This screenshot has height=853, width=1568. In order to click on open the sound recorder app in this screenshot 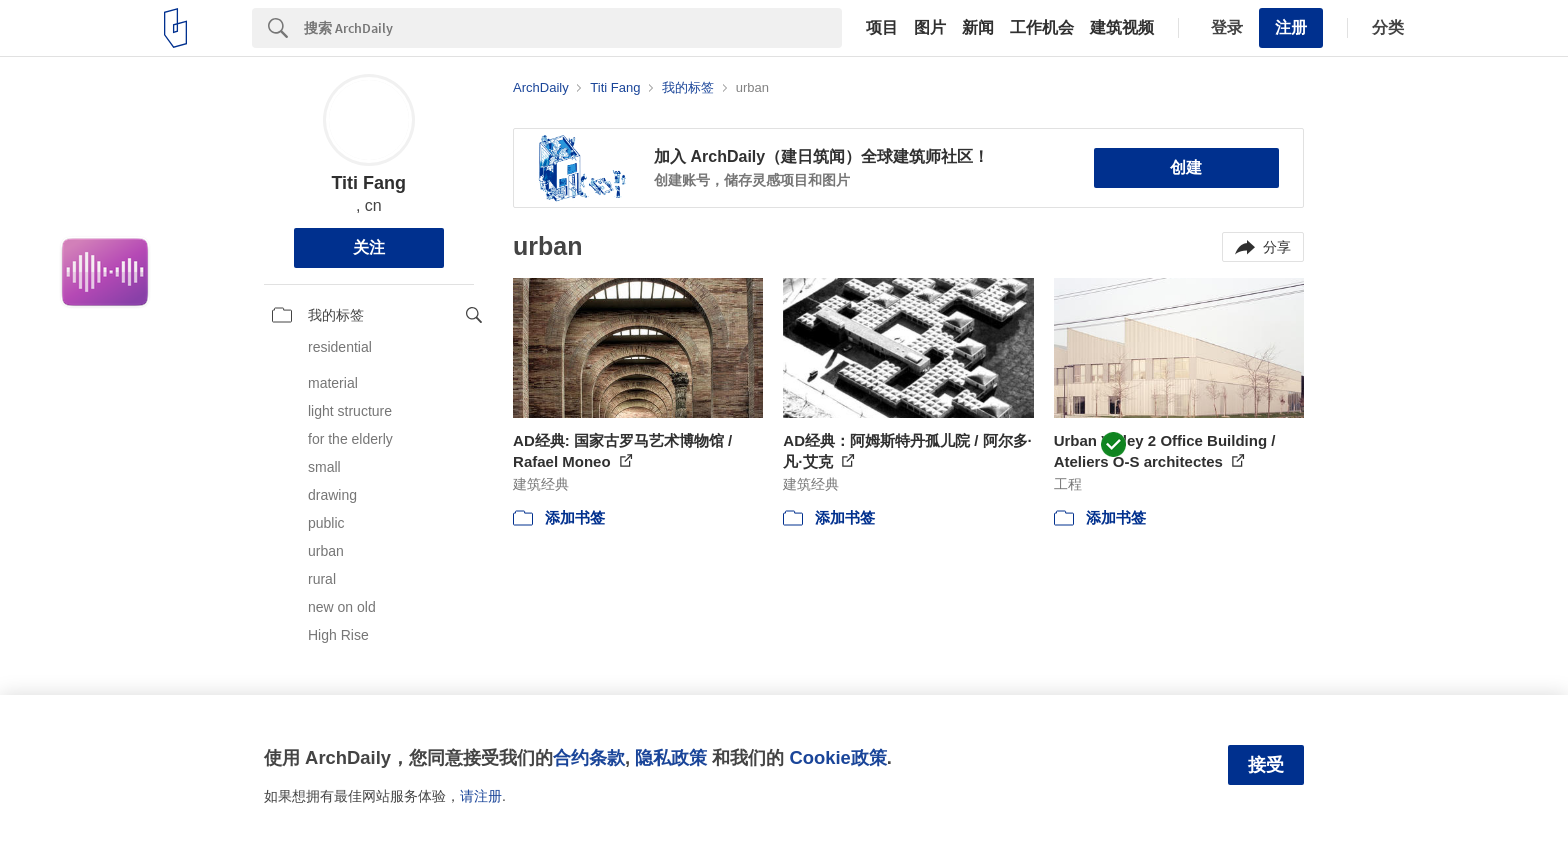, I will do `click(105, 272)`.